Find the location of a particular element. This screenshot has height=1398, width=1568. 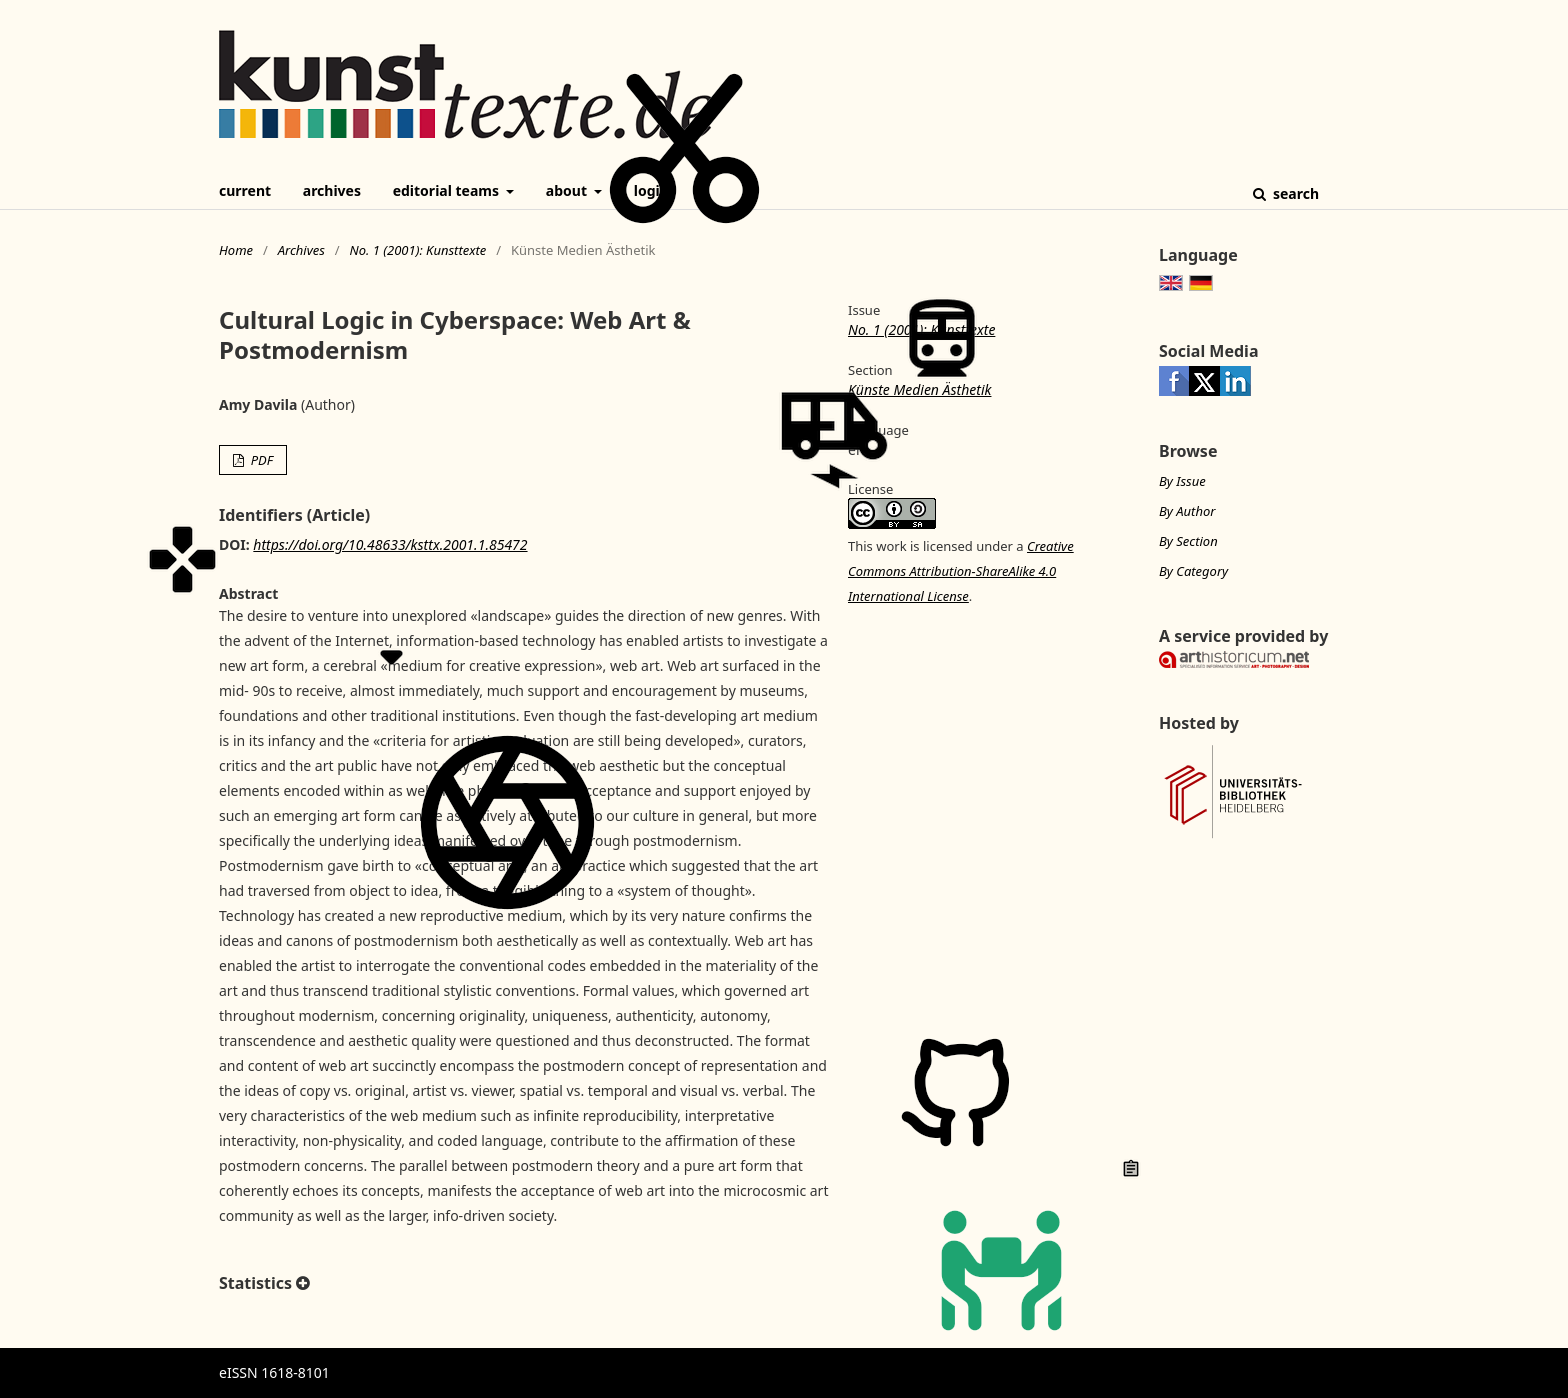

view project on github is located at coordinates (955, 1092).